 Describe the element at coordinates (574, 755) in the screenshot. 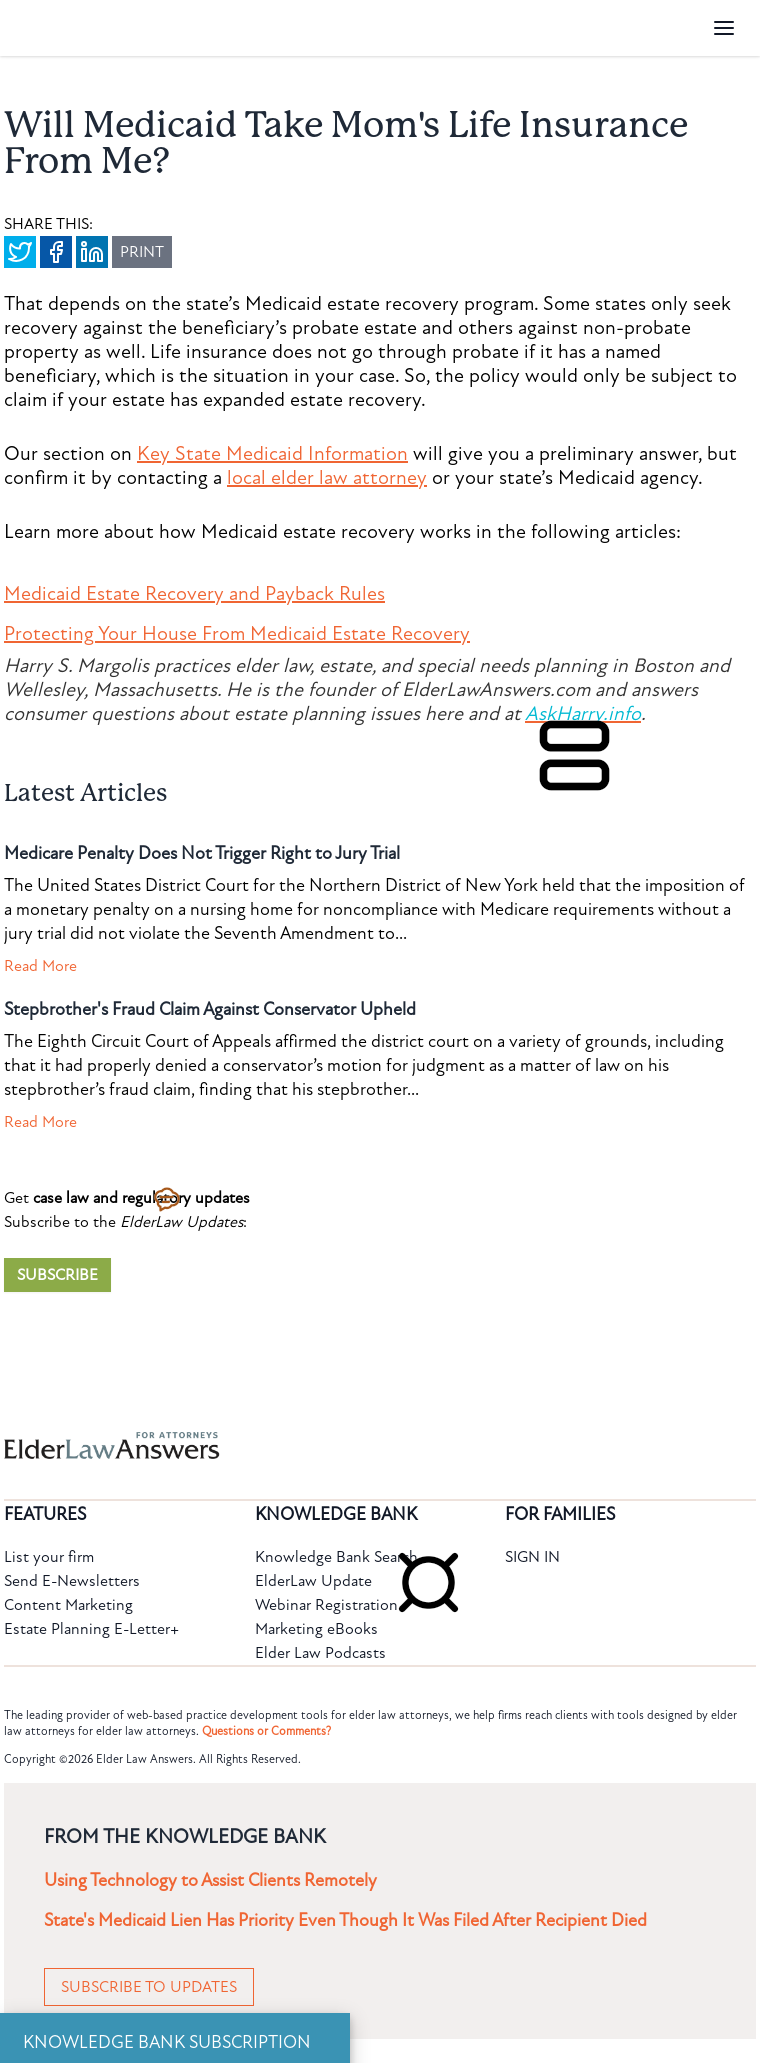

I see `switch to list view` at that location.